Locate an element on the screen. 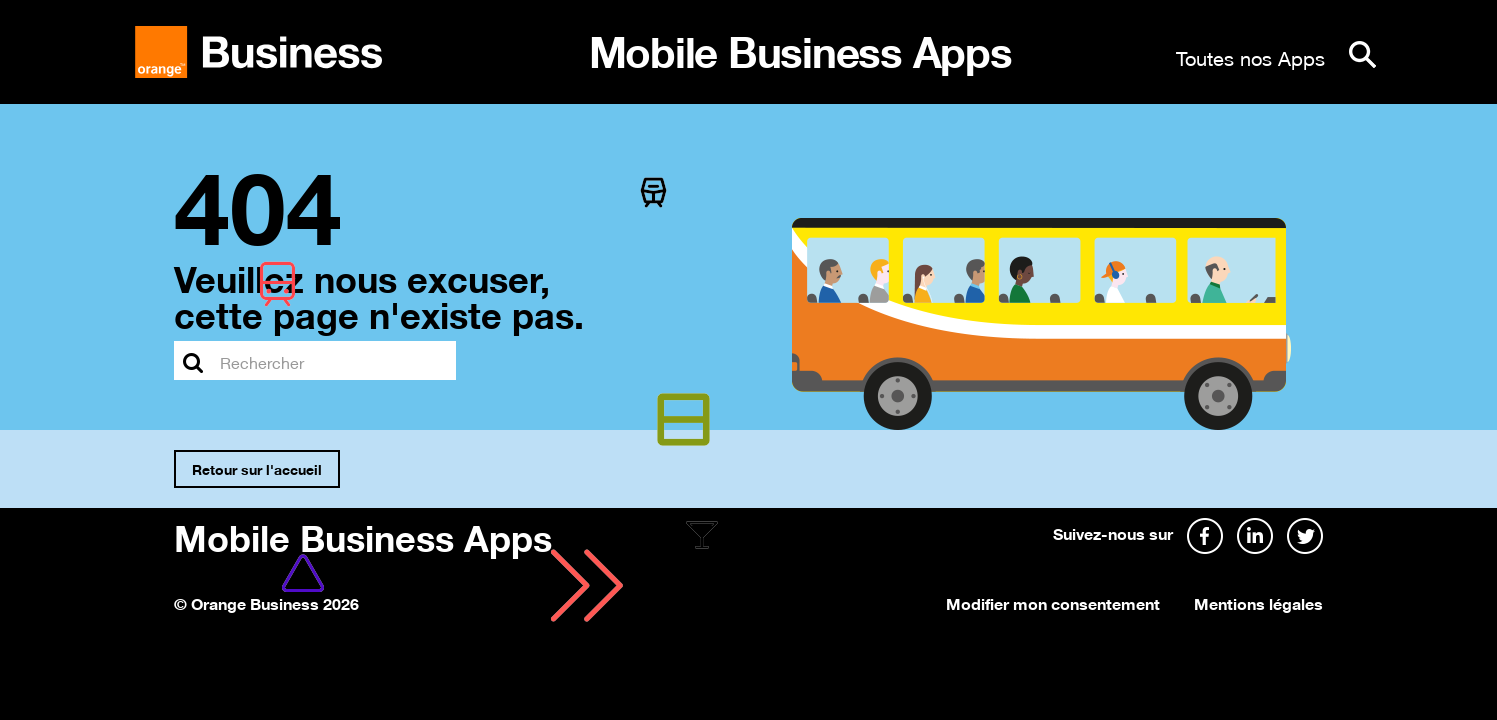 The width and height of the screenshot is (1497, 720). access bar or cocktail menu is located at coordinates (702, 535).